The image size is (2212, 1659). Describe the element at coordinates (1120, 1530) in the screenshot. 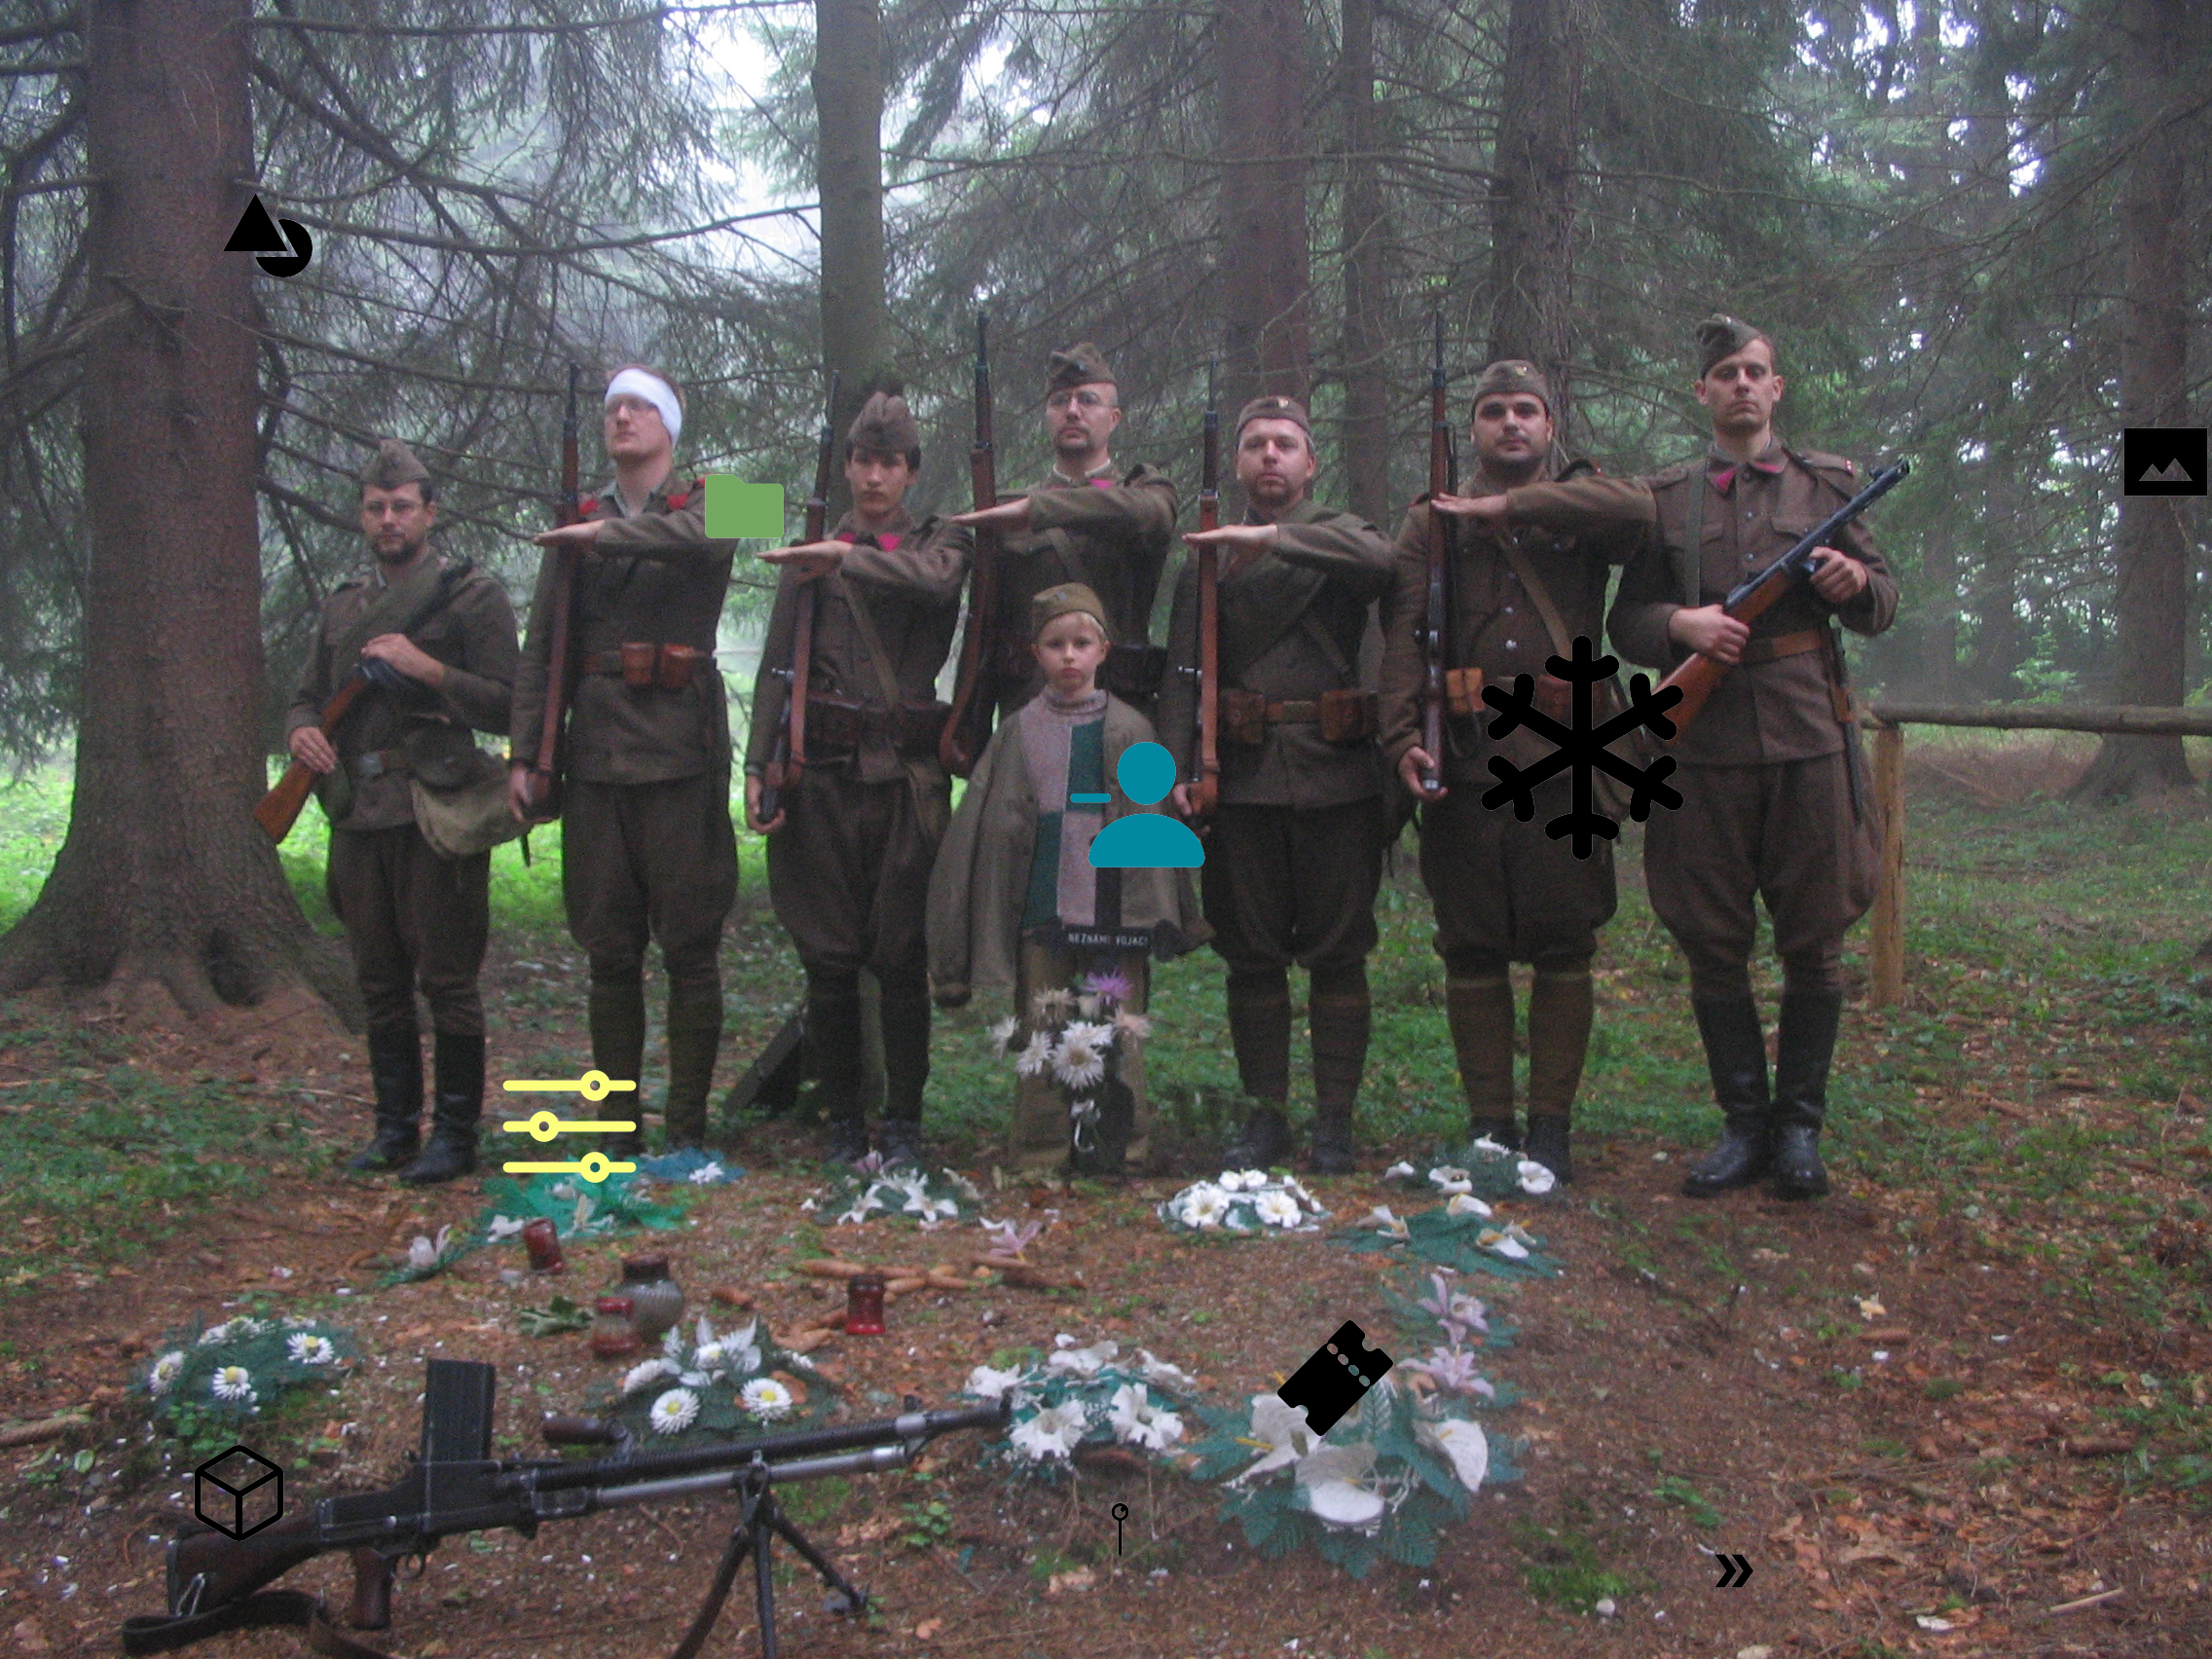

I see `pin a location on the map` at that location.